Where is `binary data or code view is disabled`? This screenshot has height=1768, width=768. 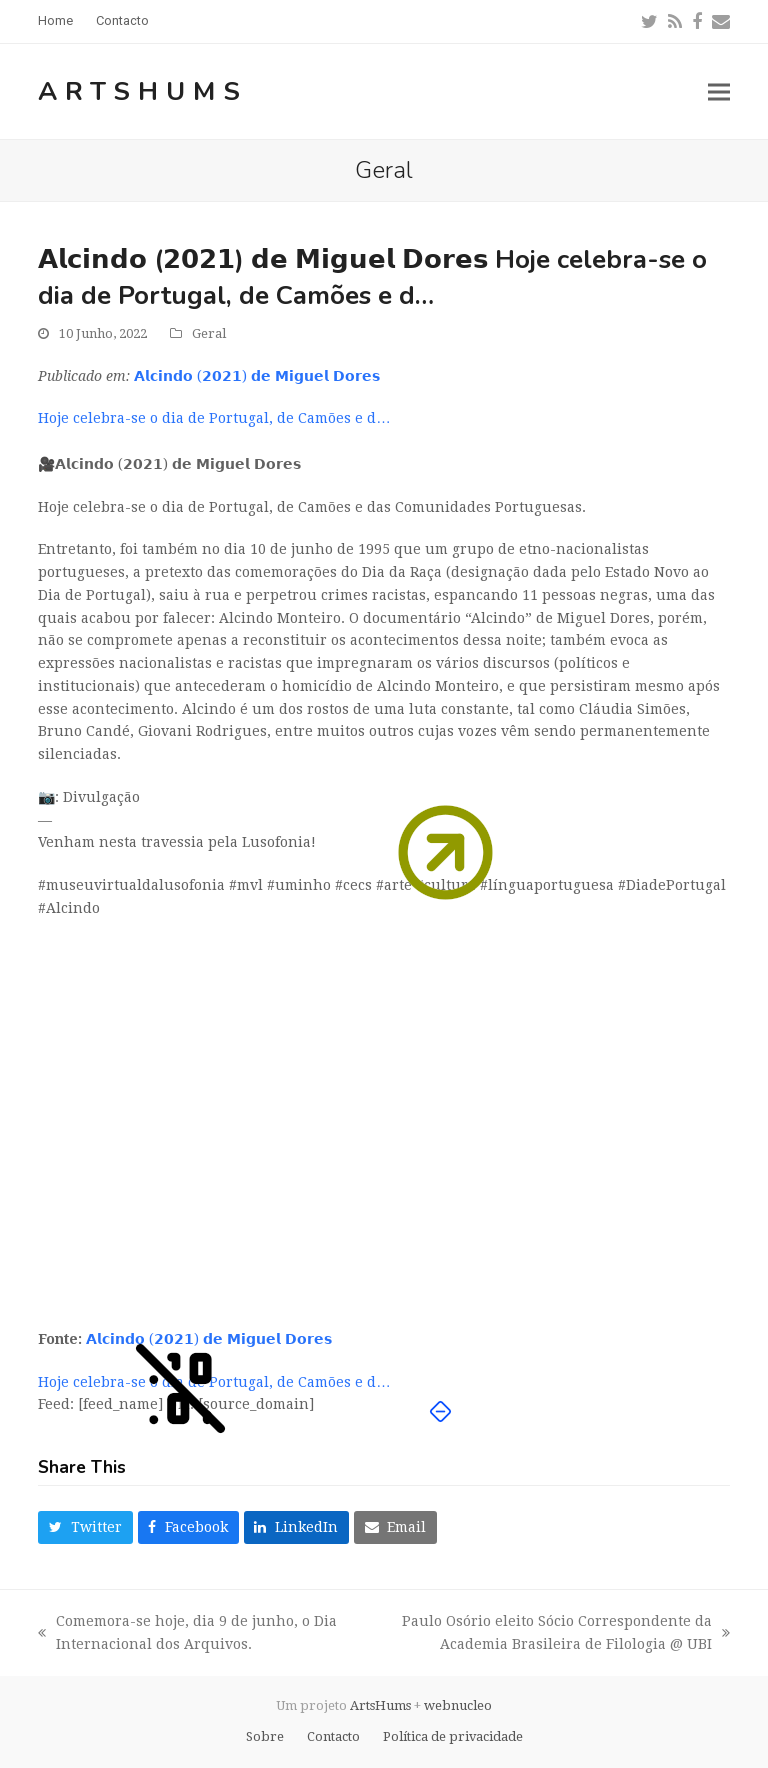
binary data or code view is disabled is located at coordinates (180, 1388).